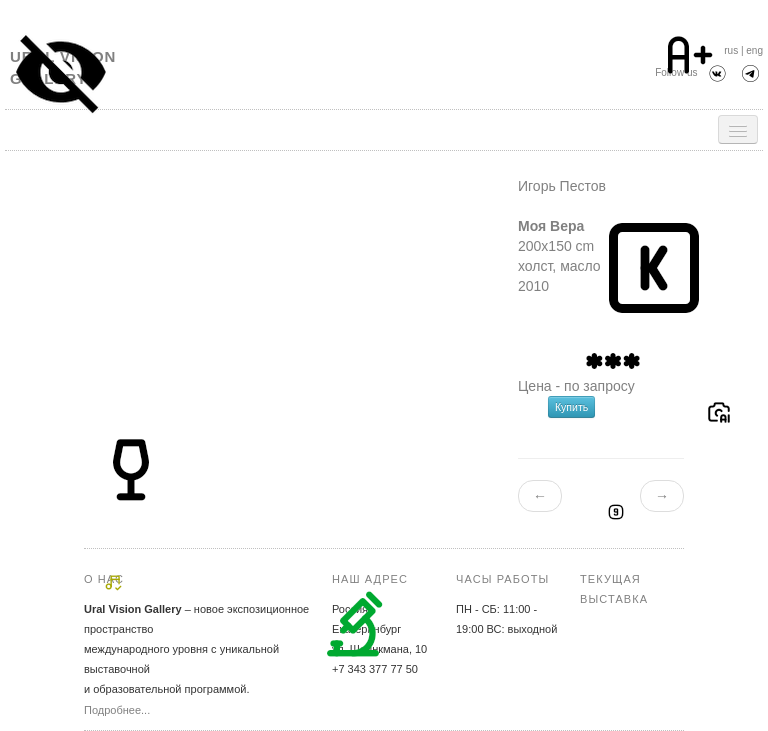 This screenshot has height=731, width=768. What do you see at coordinates (616, 512) in the screenshot?
I see `indicates 9 items or notifications` at bounding box center [616, 512].